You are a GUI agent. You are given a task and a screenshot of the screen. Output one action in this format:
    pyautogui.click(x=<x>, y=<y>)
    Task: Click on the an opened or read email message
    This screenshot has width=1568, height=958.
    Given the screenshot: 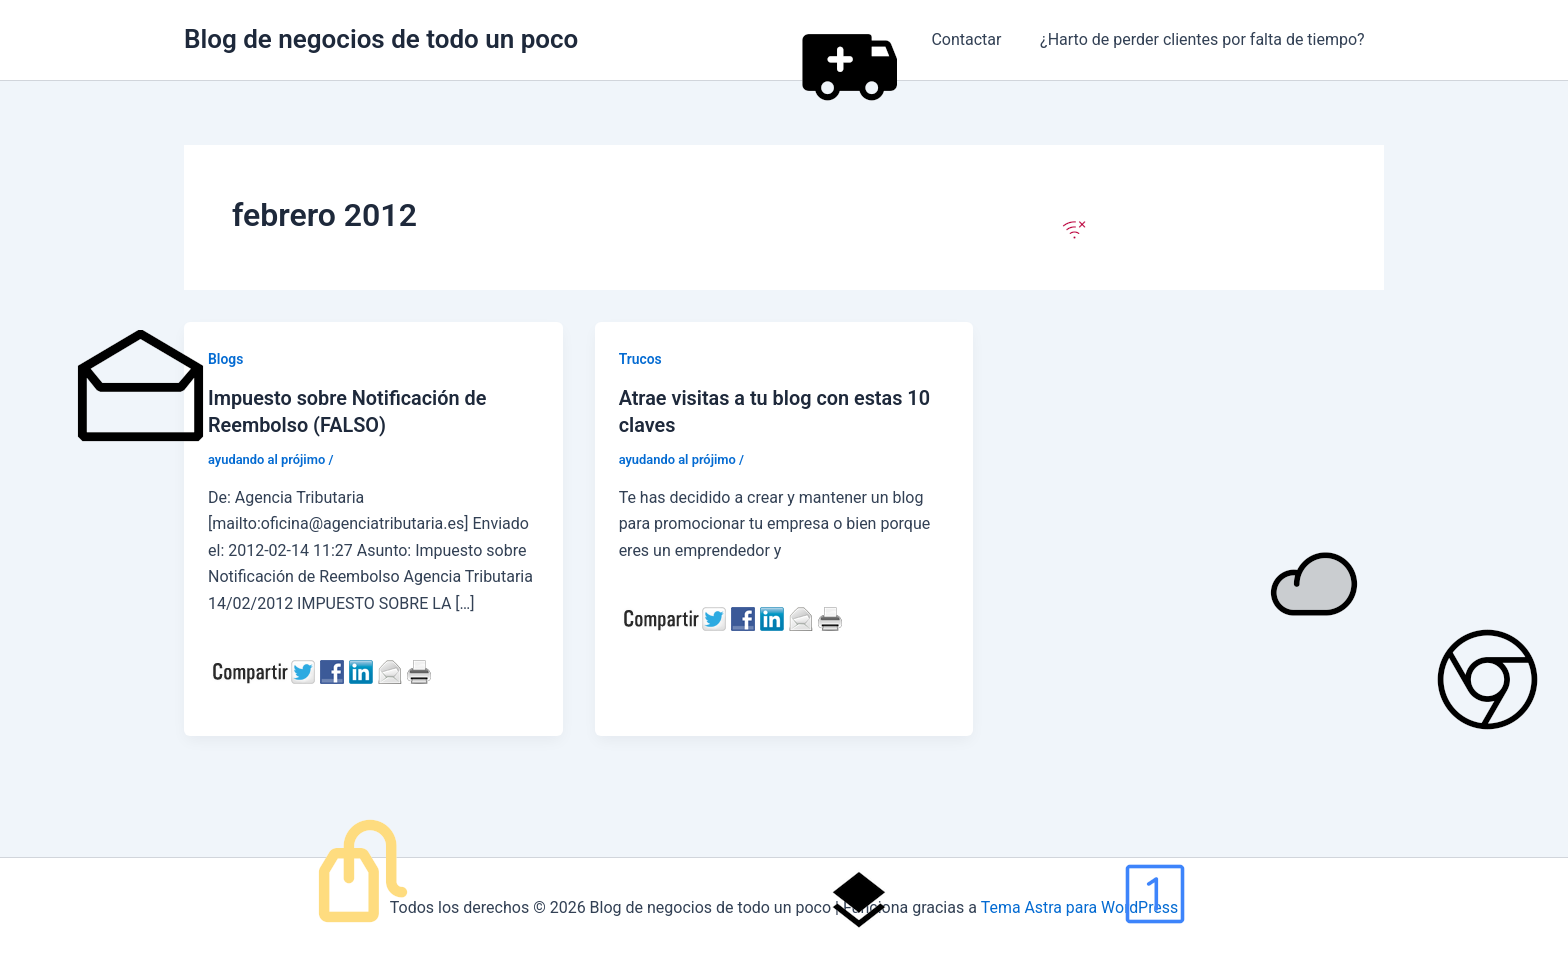 What is the action you would take?
    pyautogui.click(x=140, y=387)
    